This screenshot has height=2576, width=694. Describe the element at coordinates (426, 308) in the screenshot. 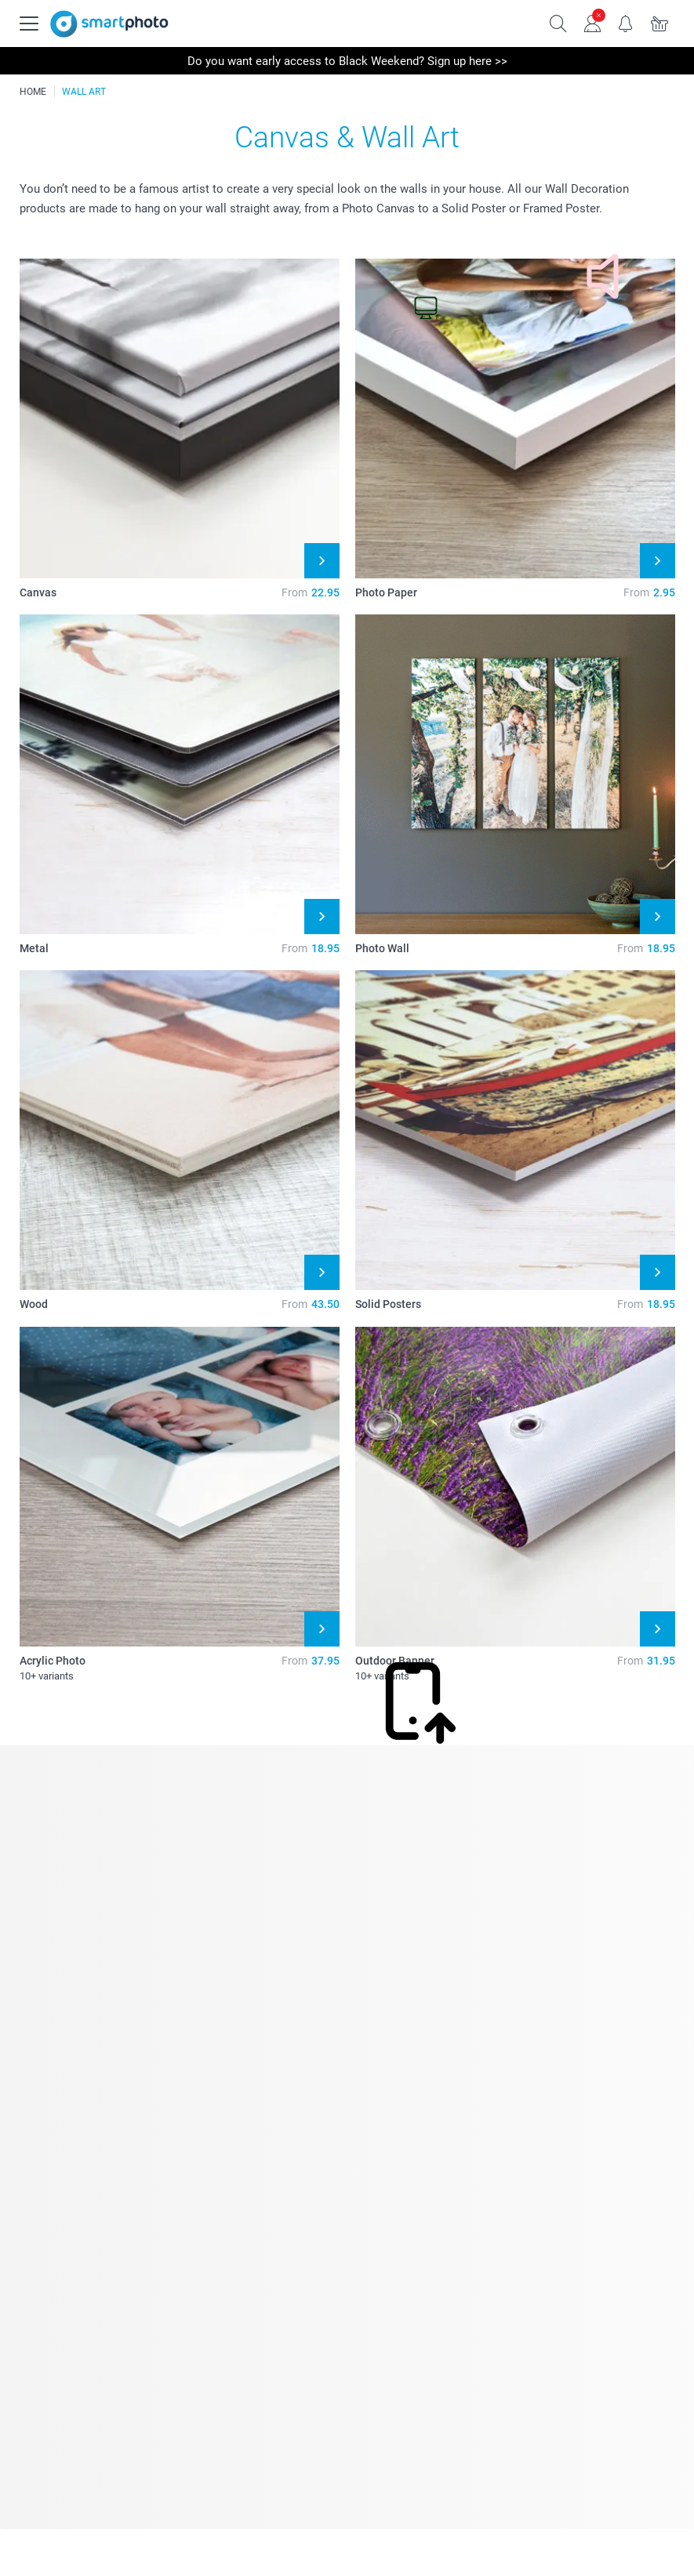

I see `switch to desktop view` at that location.